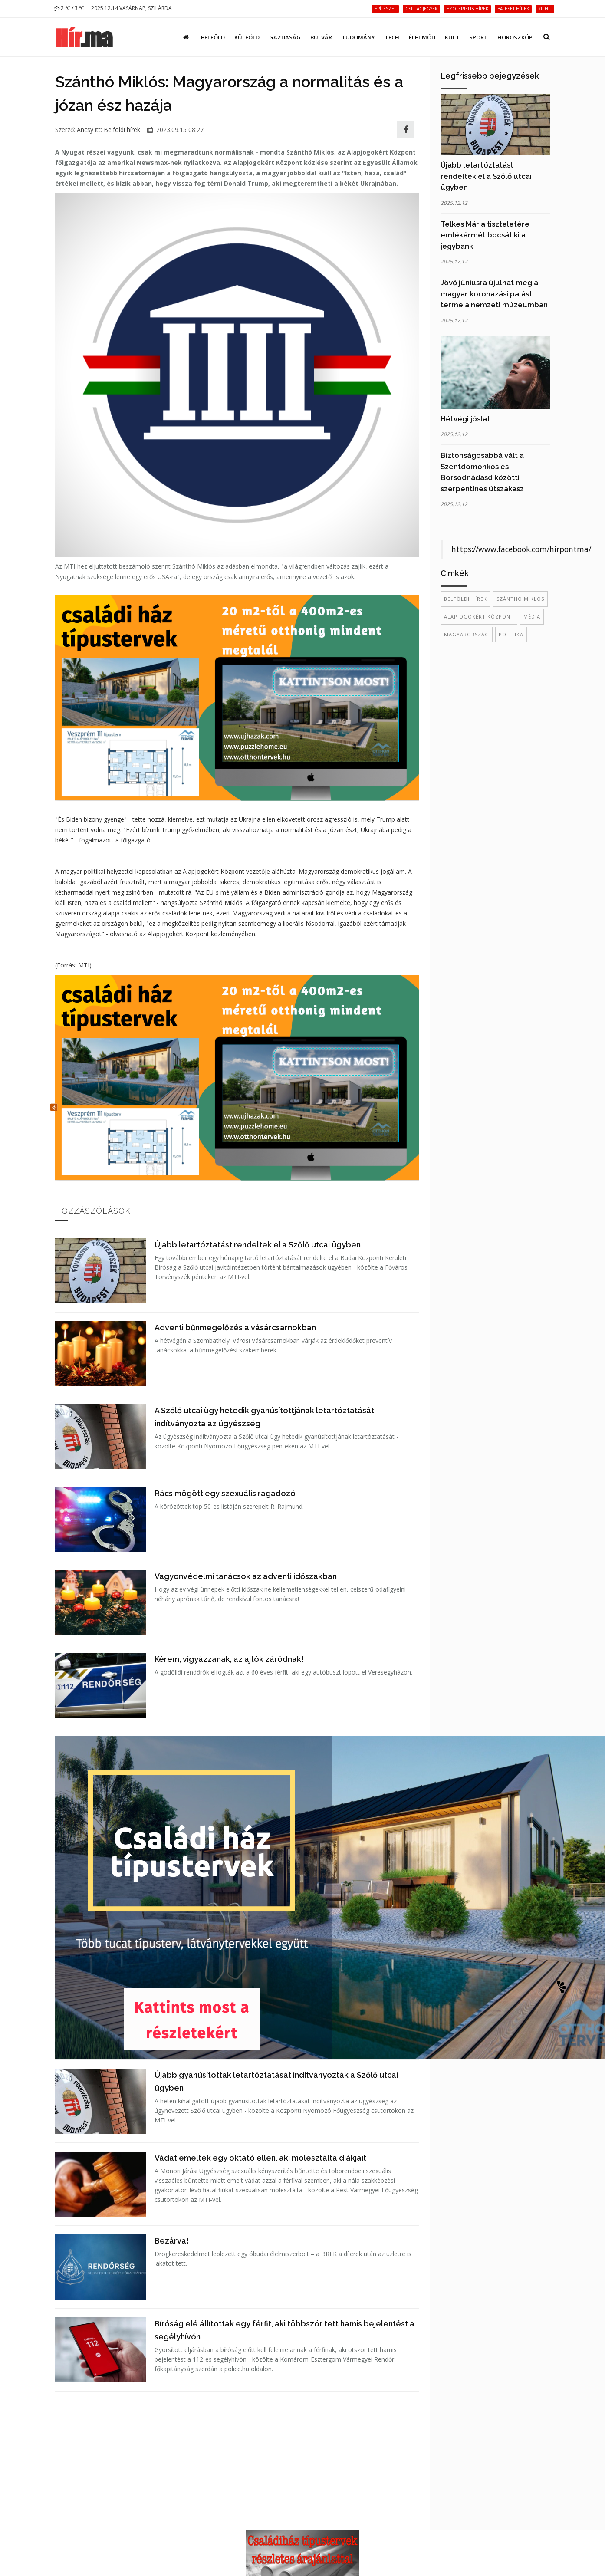 The image size is (605, 2576). I want to click on open Odnoklassniki app, so click(54, 1107).